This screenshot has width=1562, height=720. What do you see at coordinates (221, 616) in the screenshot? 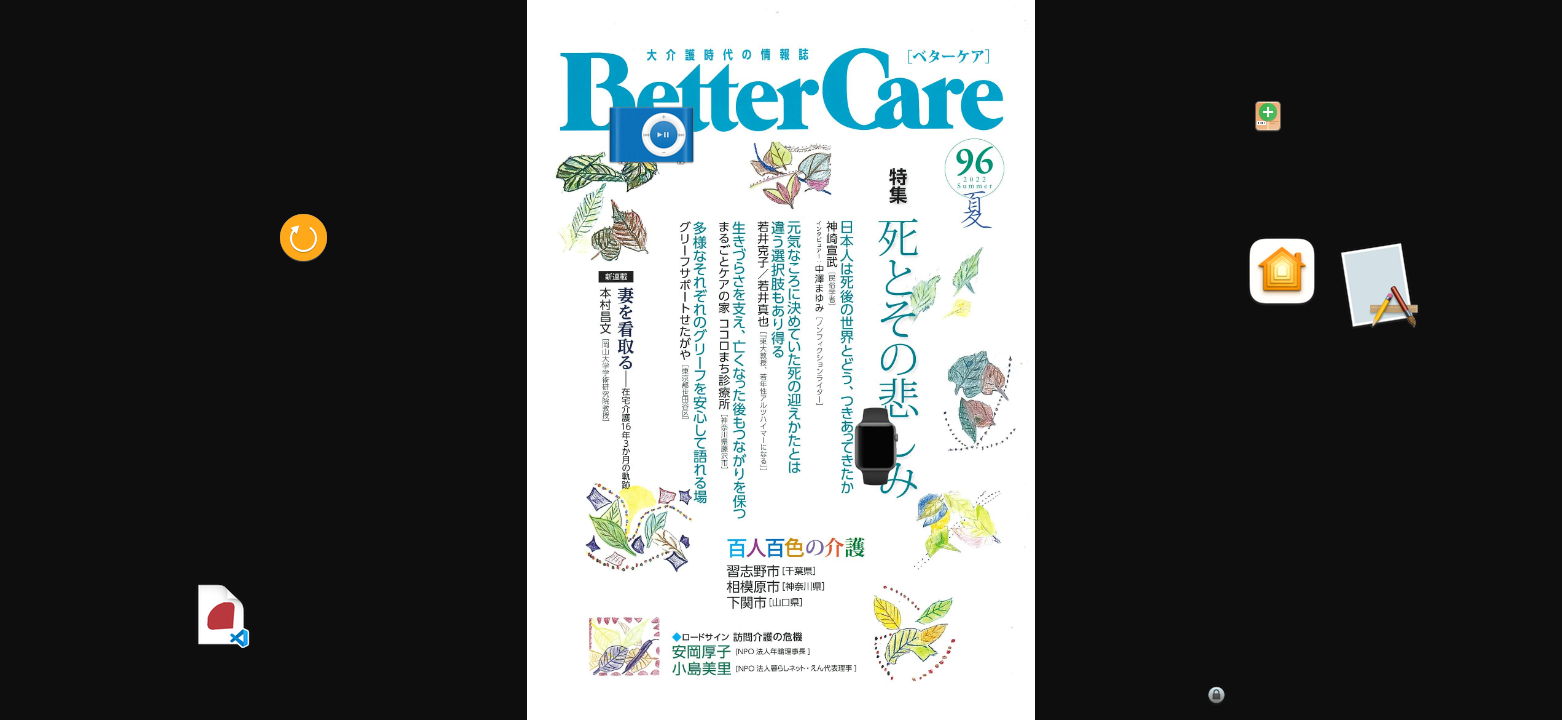
I see `open a ruby file in visual studio code` at bounding box center [221, 616].